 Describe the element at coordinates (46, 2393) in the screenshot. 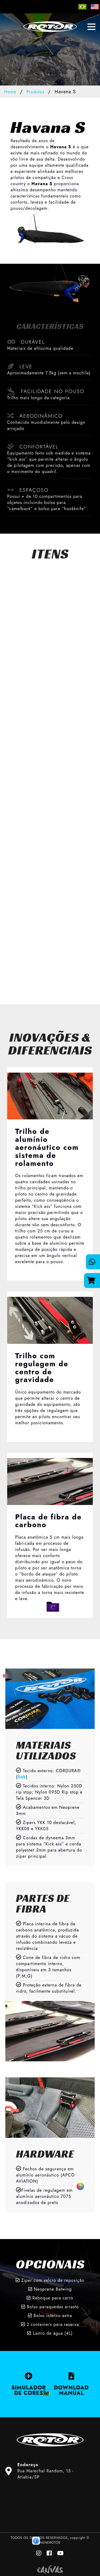

I see `folder containing NVMe SSD storage files` at that location.